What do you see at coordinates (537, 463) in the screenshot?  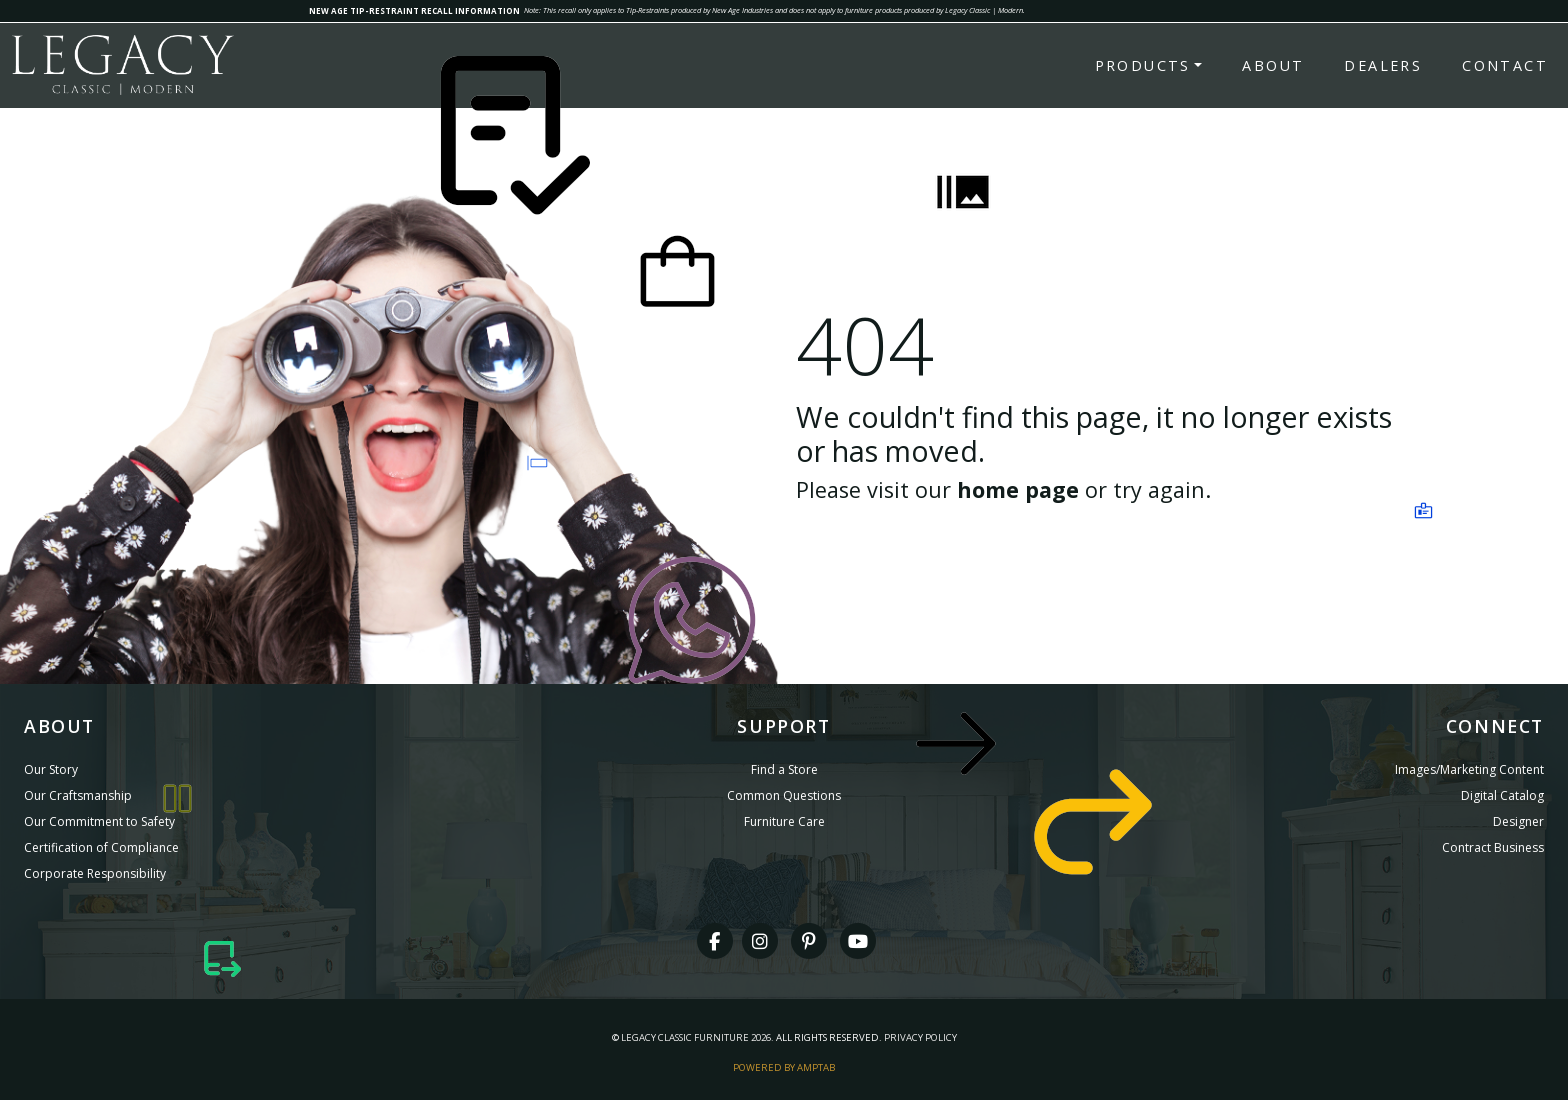 I see `align text or content to the left` at bounding box center [537, 463].